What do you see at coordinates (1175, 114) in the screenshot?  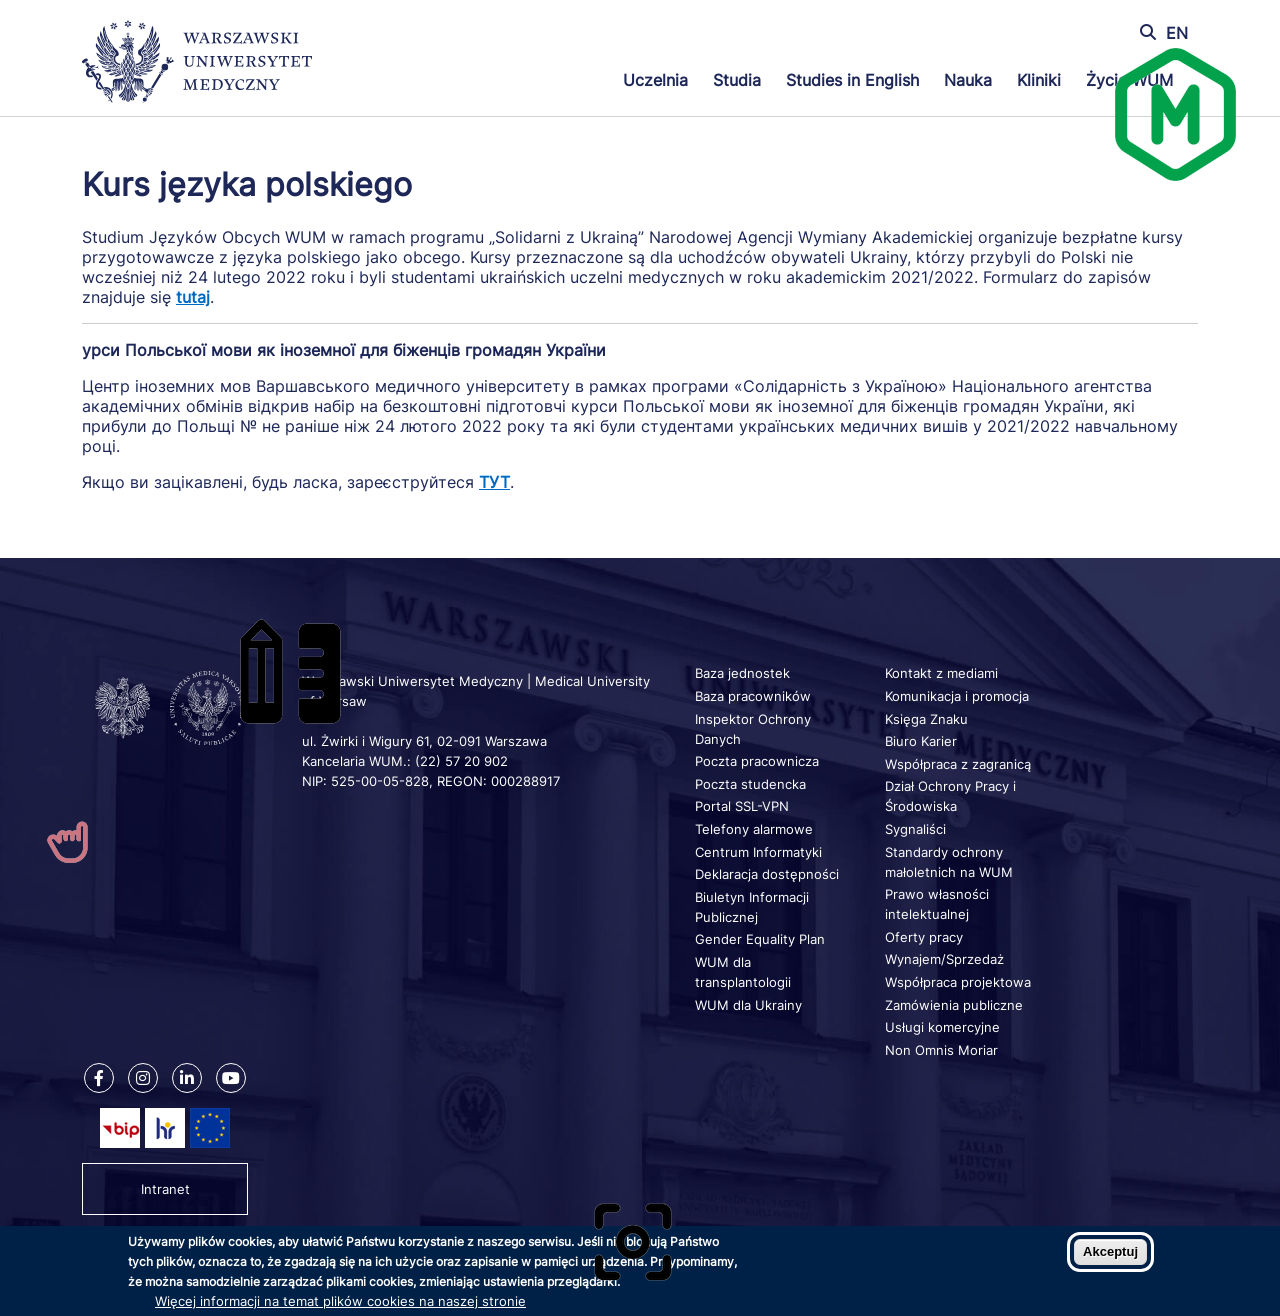 I see `indicates a module or component in a system` at bounding box center [1175, 114].